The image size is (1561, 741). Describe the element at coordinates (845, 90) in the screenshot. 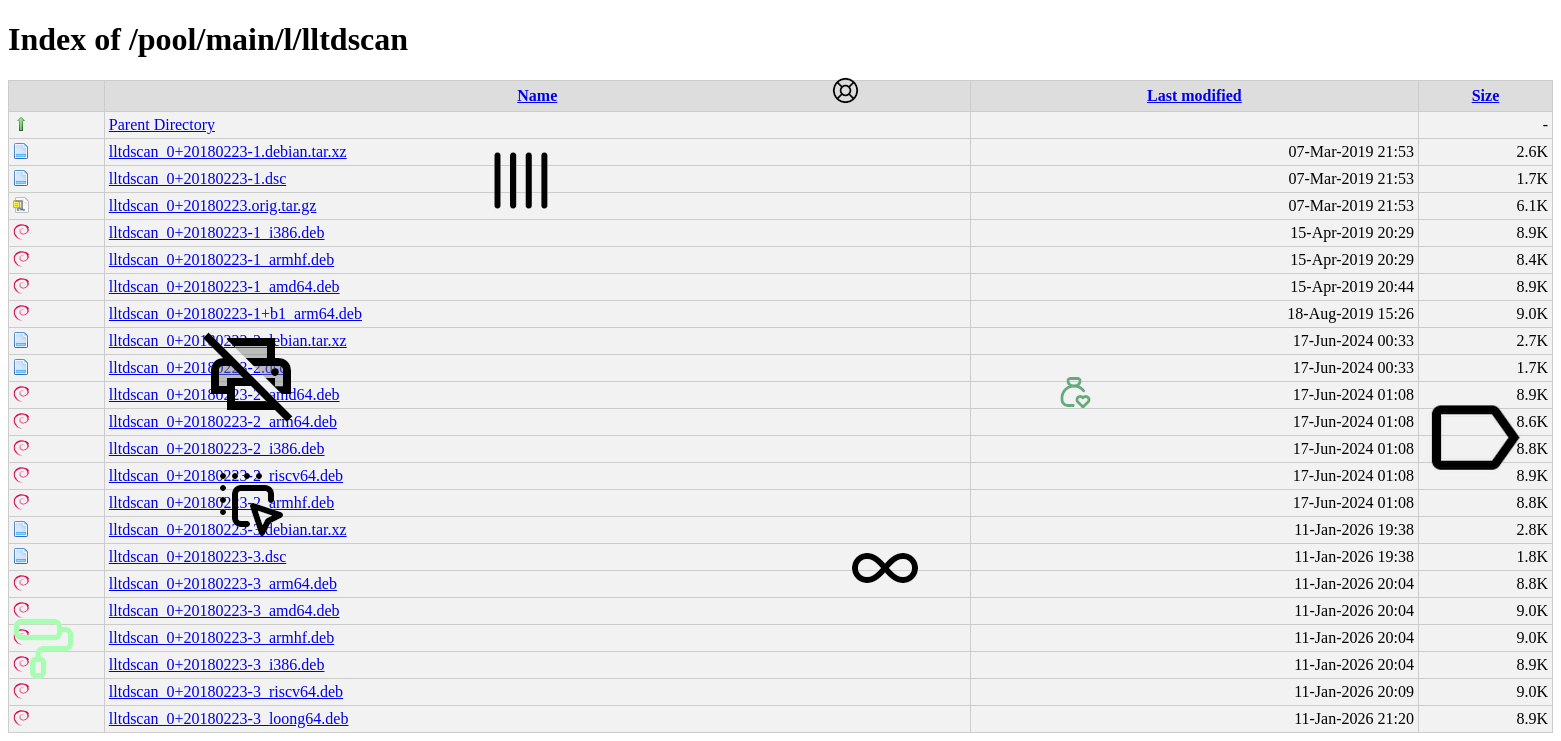

I see `access help or support center` at that location.